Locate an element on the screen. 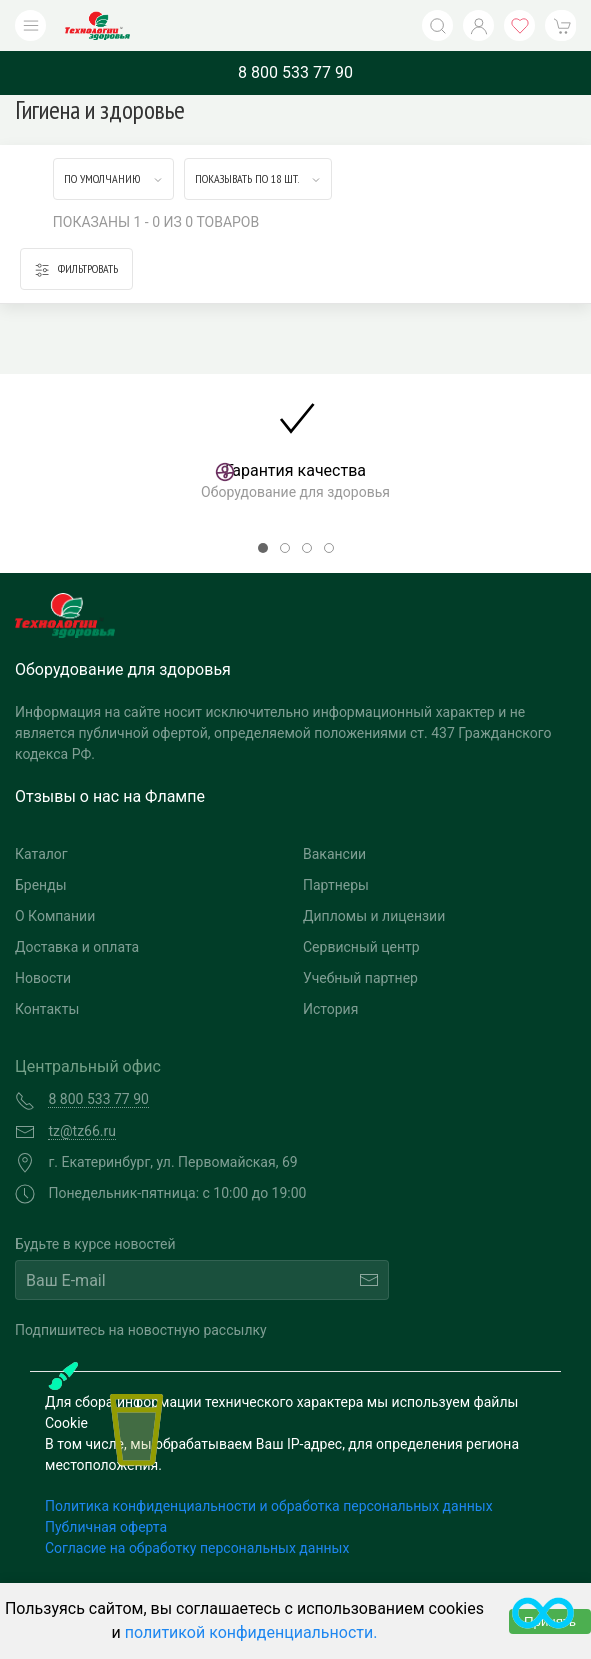  view nearby bars or pubs is located at coordinates (136, 1428).